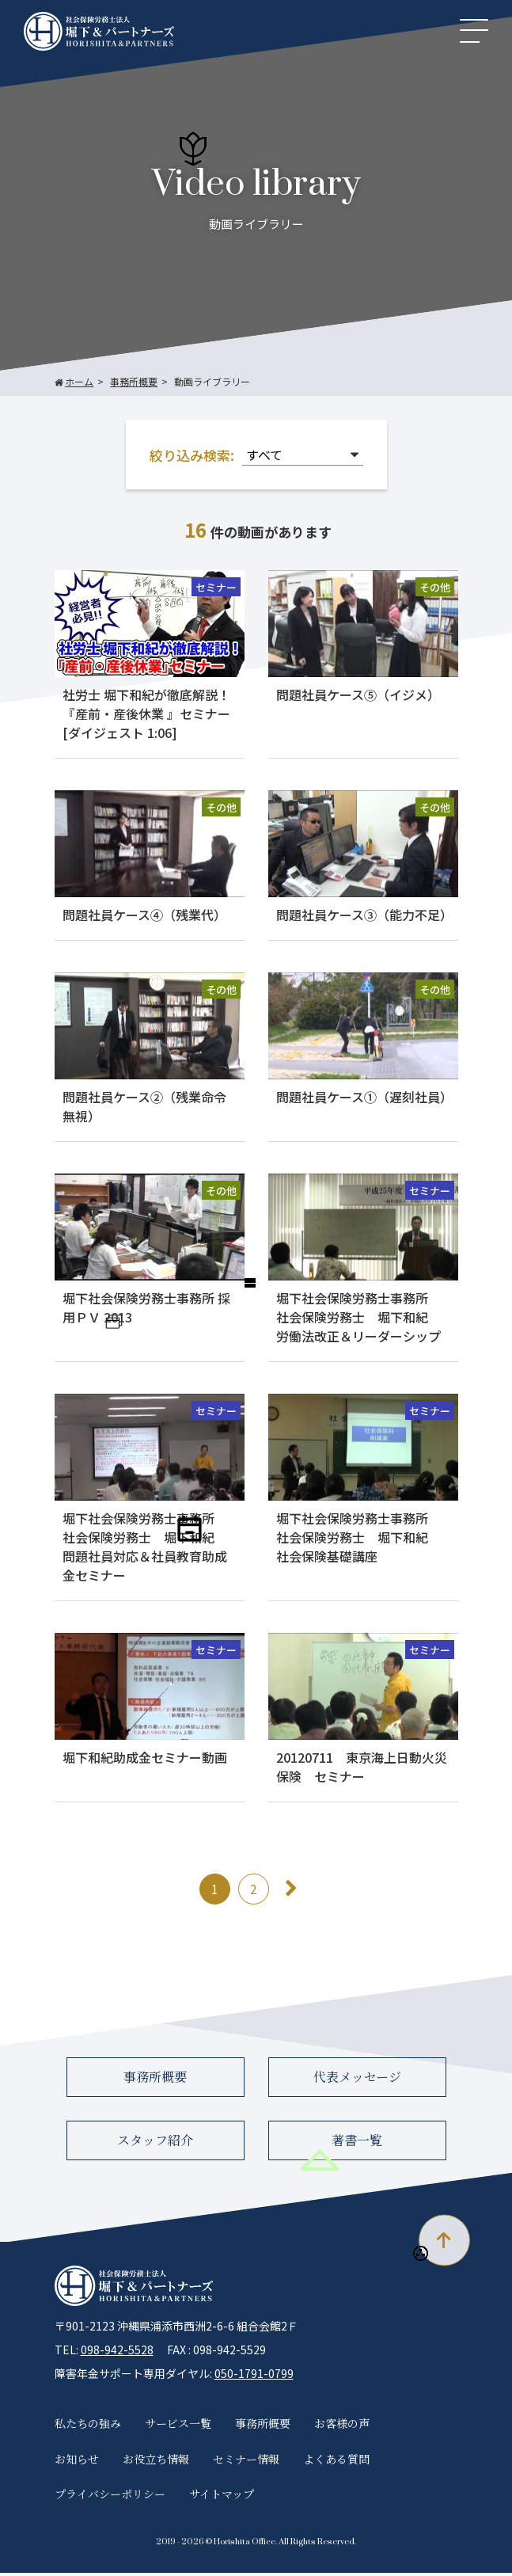 The width and height of the screenshot is (512, 2576). I want to click on access garden or plant care features, so click(193, 149).